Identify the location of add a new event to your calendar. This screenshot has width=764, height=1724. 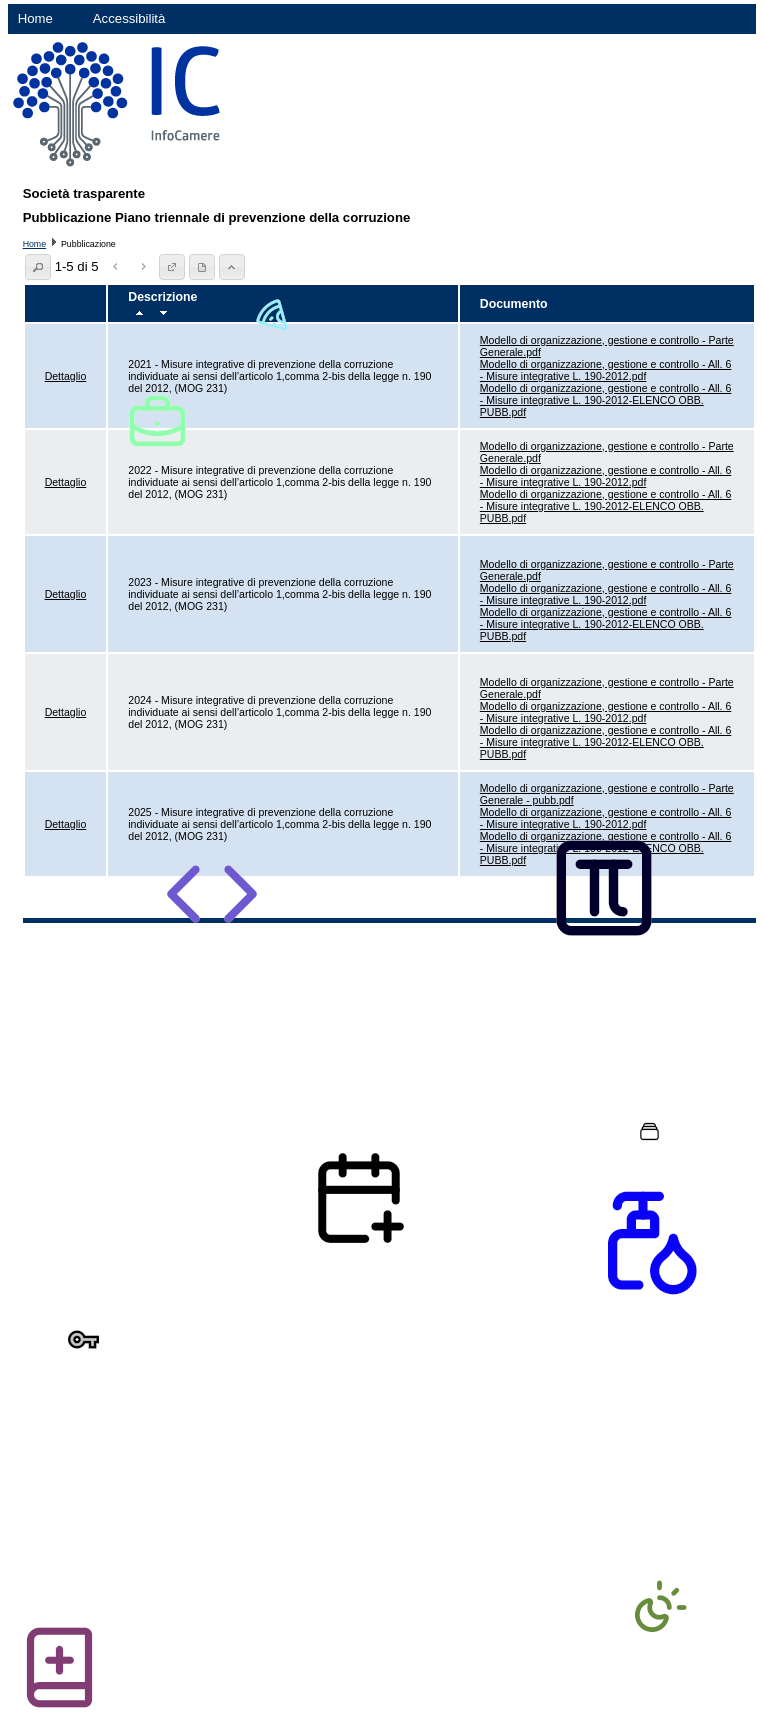
(359, 1198).